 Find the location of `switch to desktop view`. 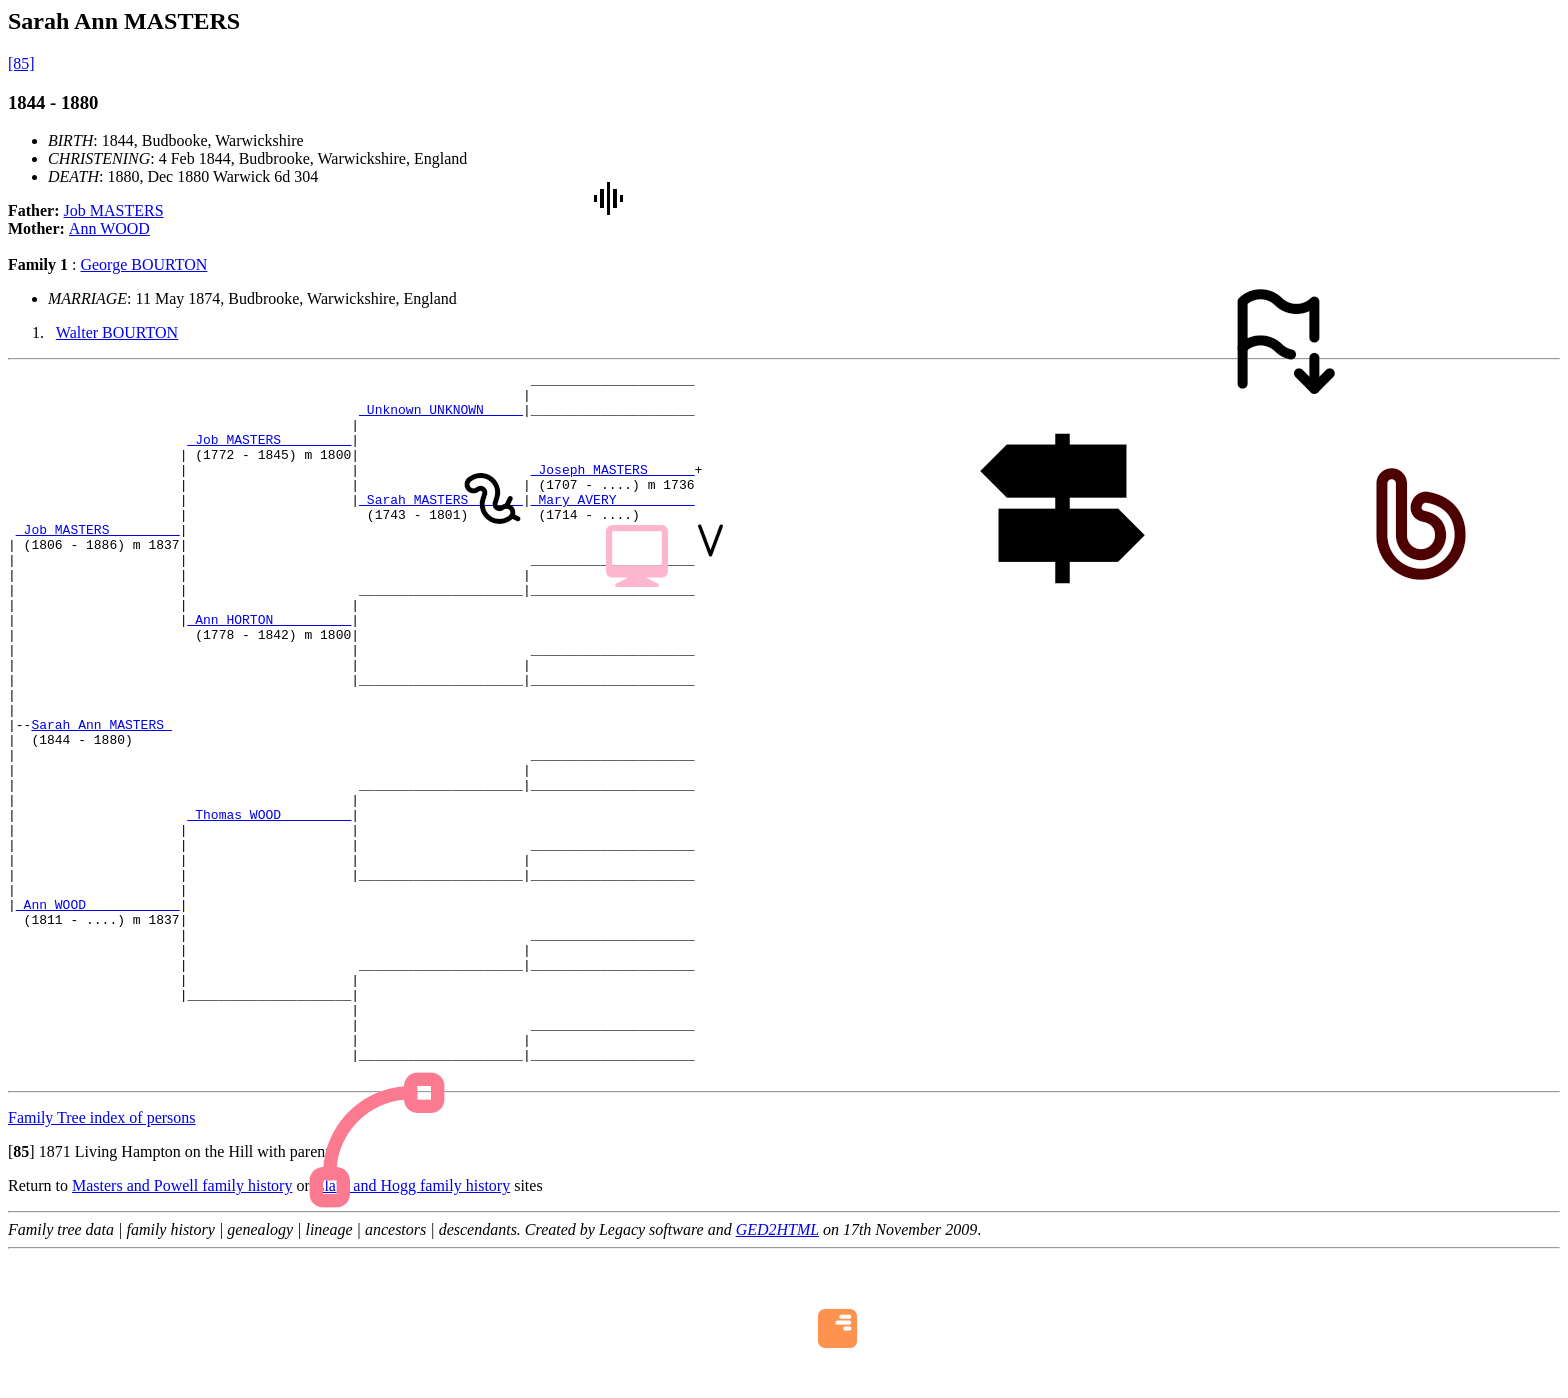

switch to desktop view is located at coordinates (637, 556).